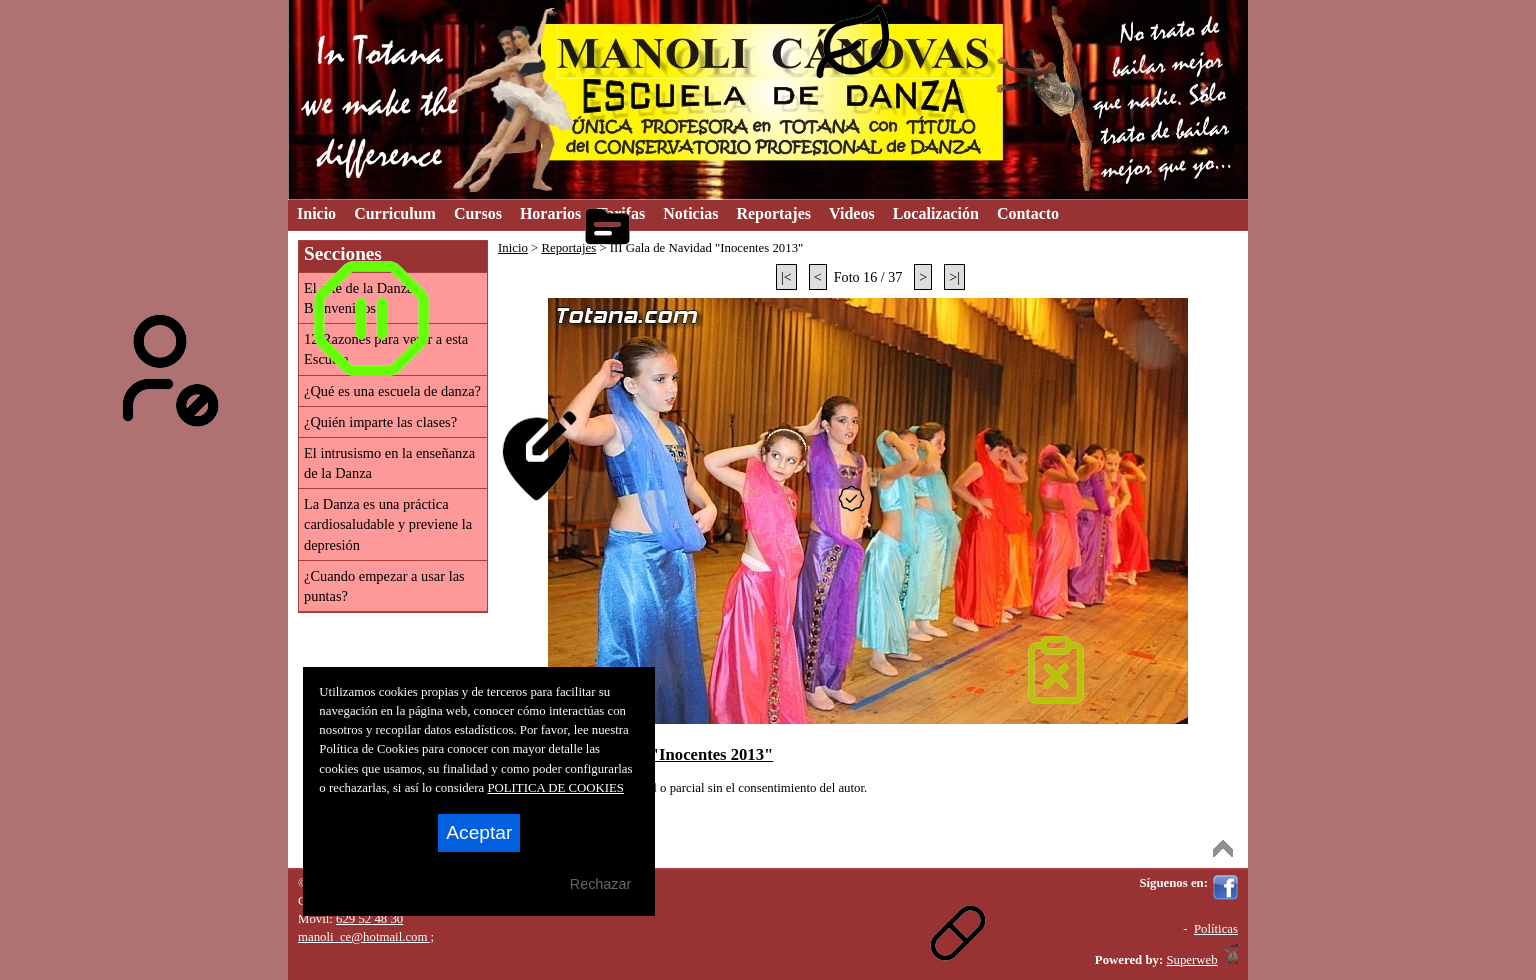  Describe the element at coordinates (607, 226) in the screenshot. I see `open topic or file folder` at that location.